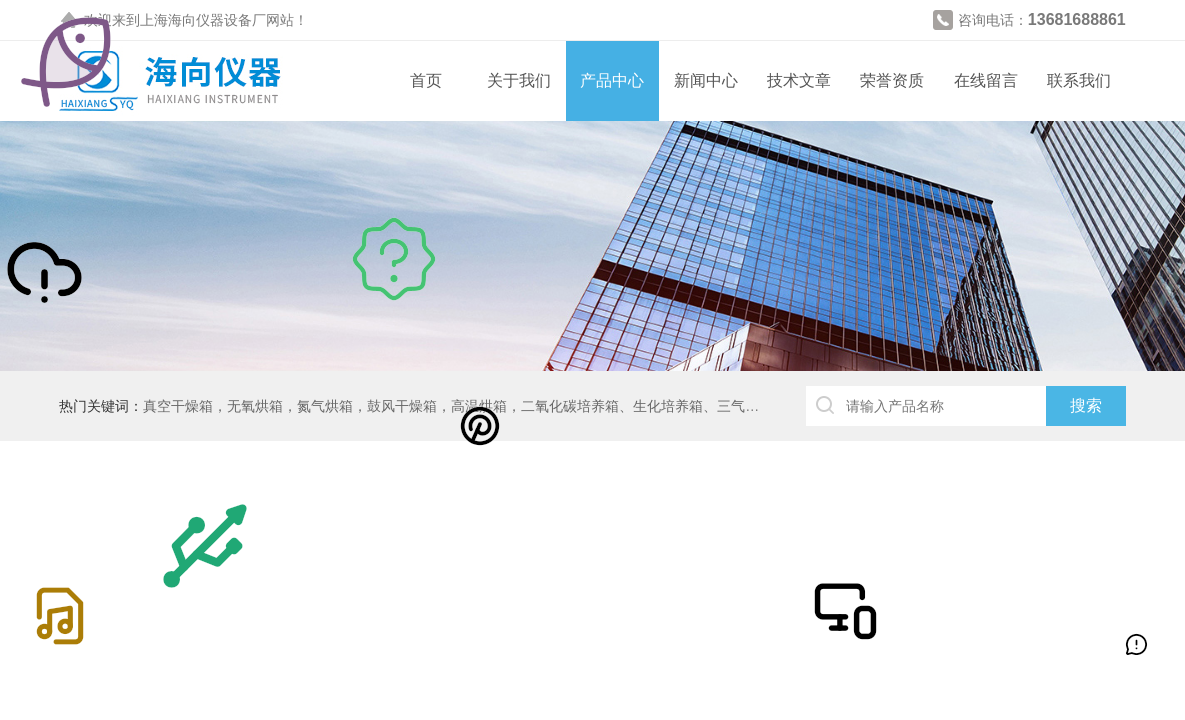 This screenshot has height=720, width=1185. Describe the element at coordinates (205, 546) in the screenshot. I see `connect a USB device` at that location.